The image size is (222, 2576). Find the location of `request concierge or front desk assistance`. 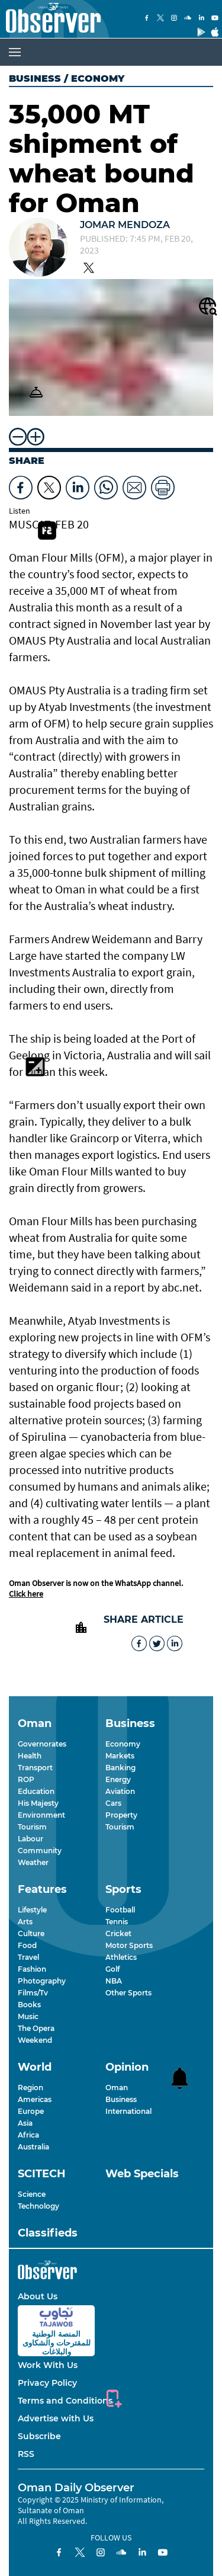

request concierge or front desk assistance is located at coordinates (36, 392).